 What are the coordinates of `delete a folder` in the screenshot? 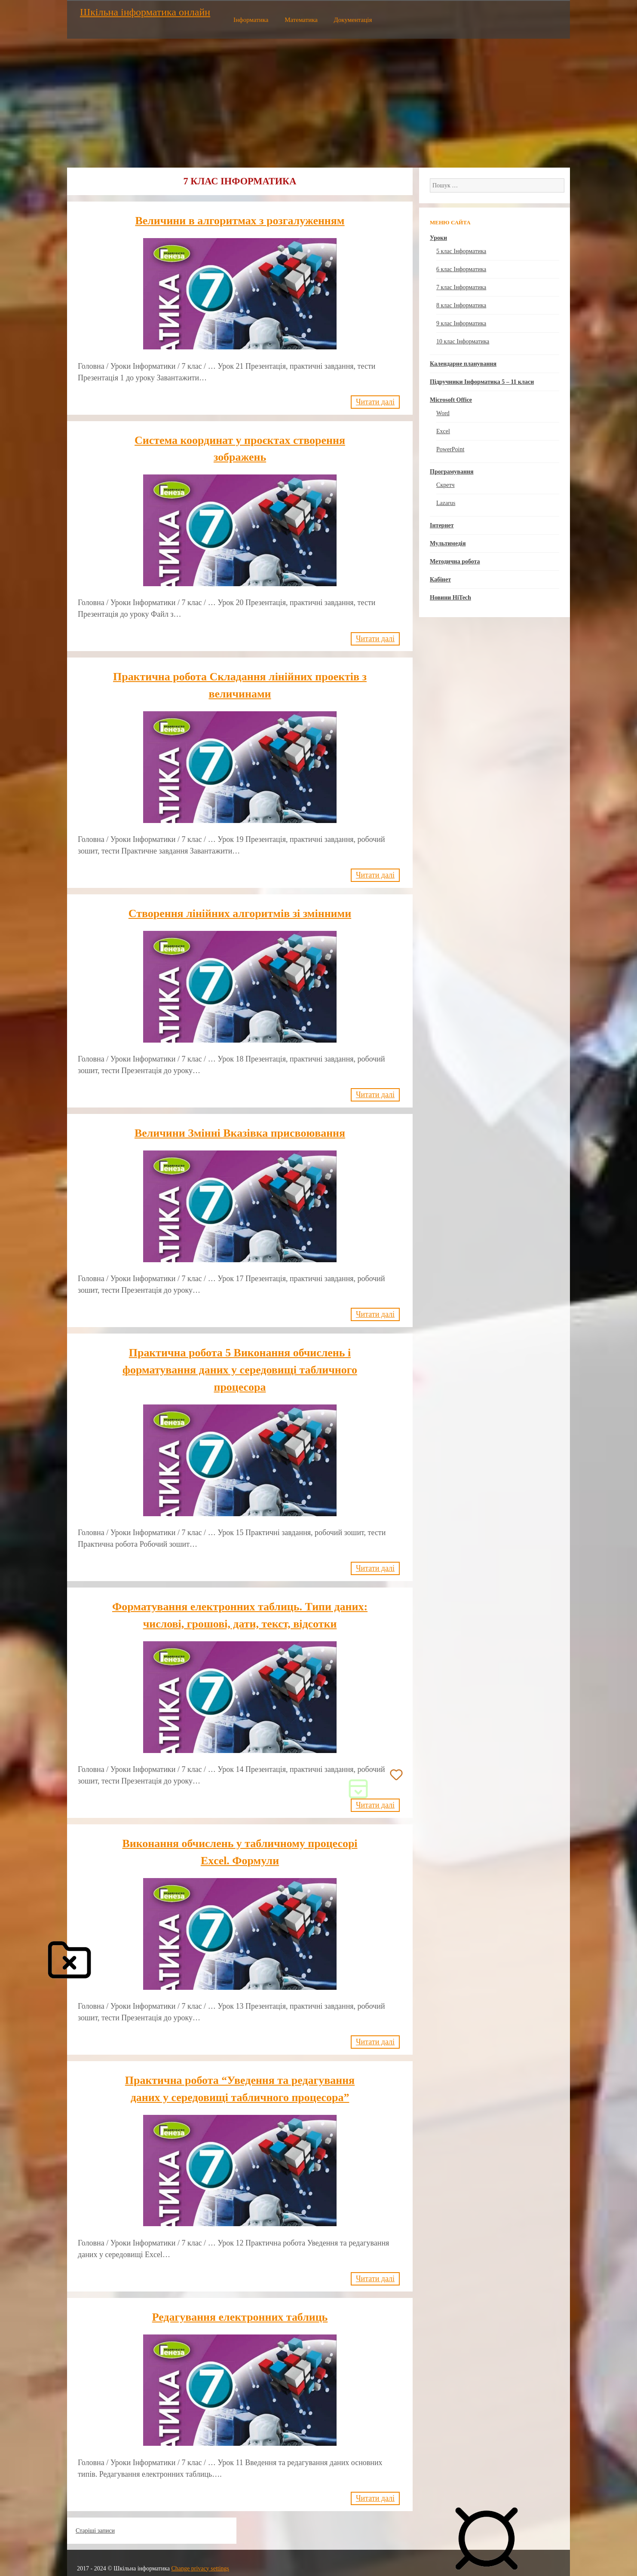 It's located at (69, 1961).